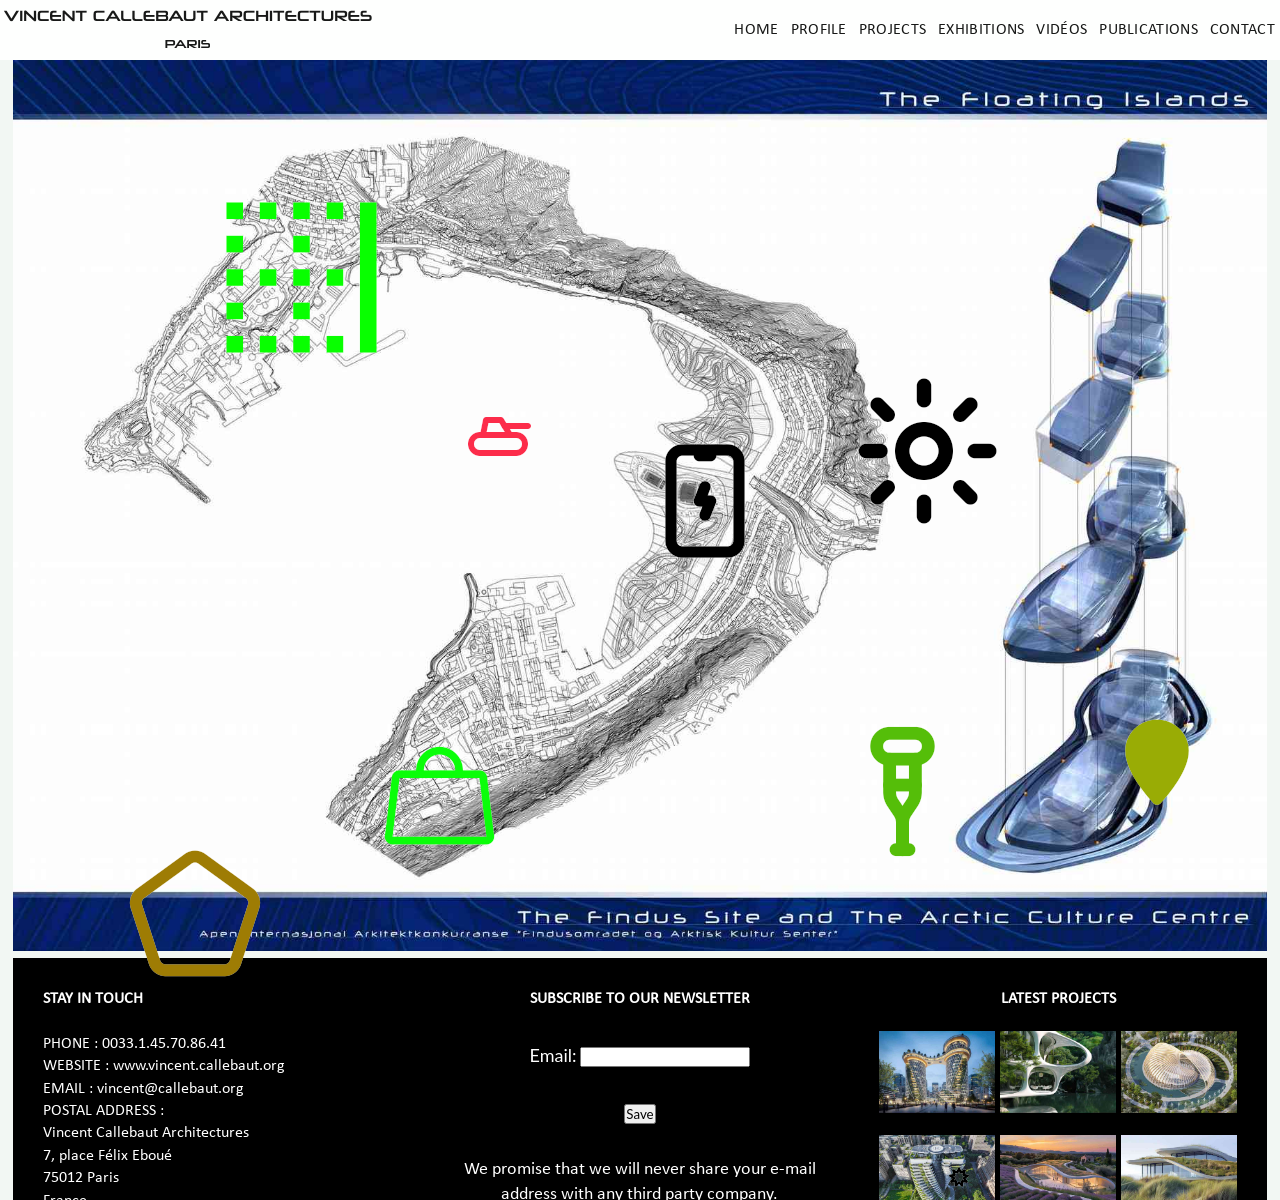 The width and height of the screenshot is (1280, 1200). What do you see at coordinates (924, 451) in the screenshot?
I see `increase screen brightness` at bounding box center [924, 451].